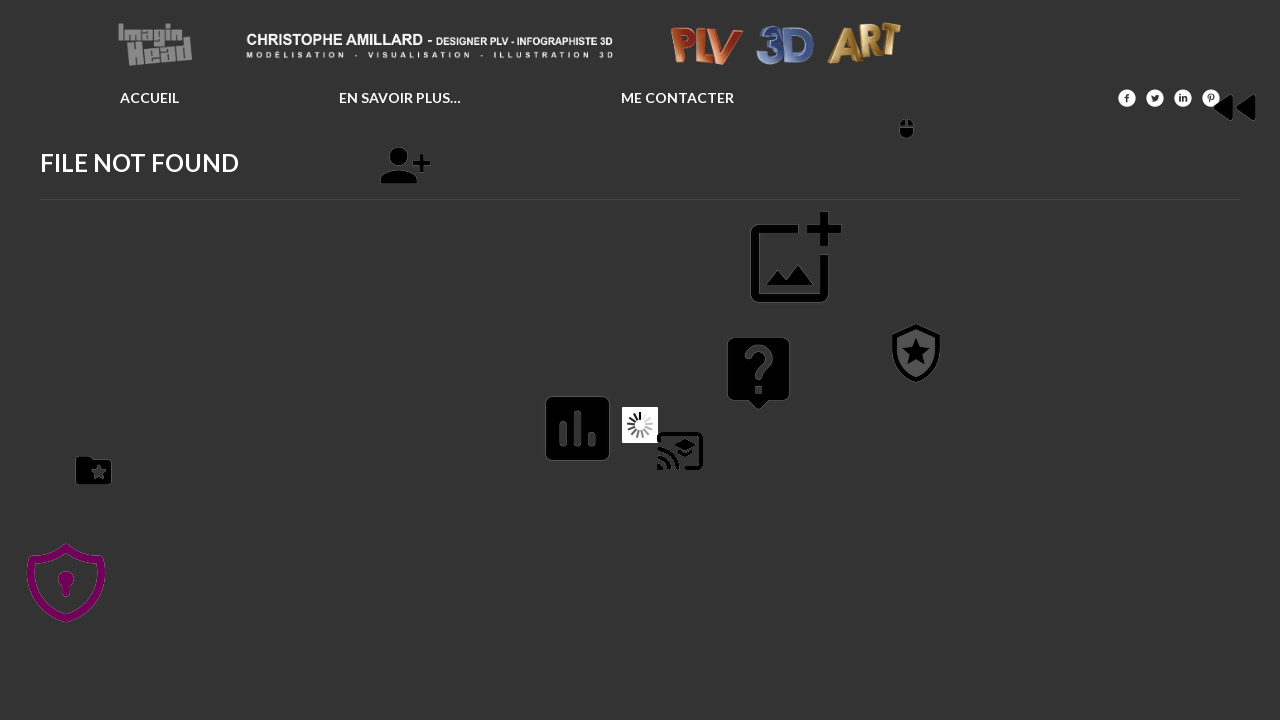  What do you see at coordinates (758, 372) in the screenshot?
I see `access live help or support chat` at bounding box center [758, 372].